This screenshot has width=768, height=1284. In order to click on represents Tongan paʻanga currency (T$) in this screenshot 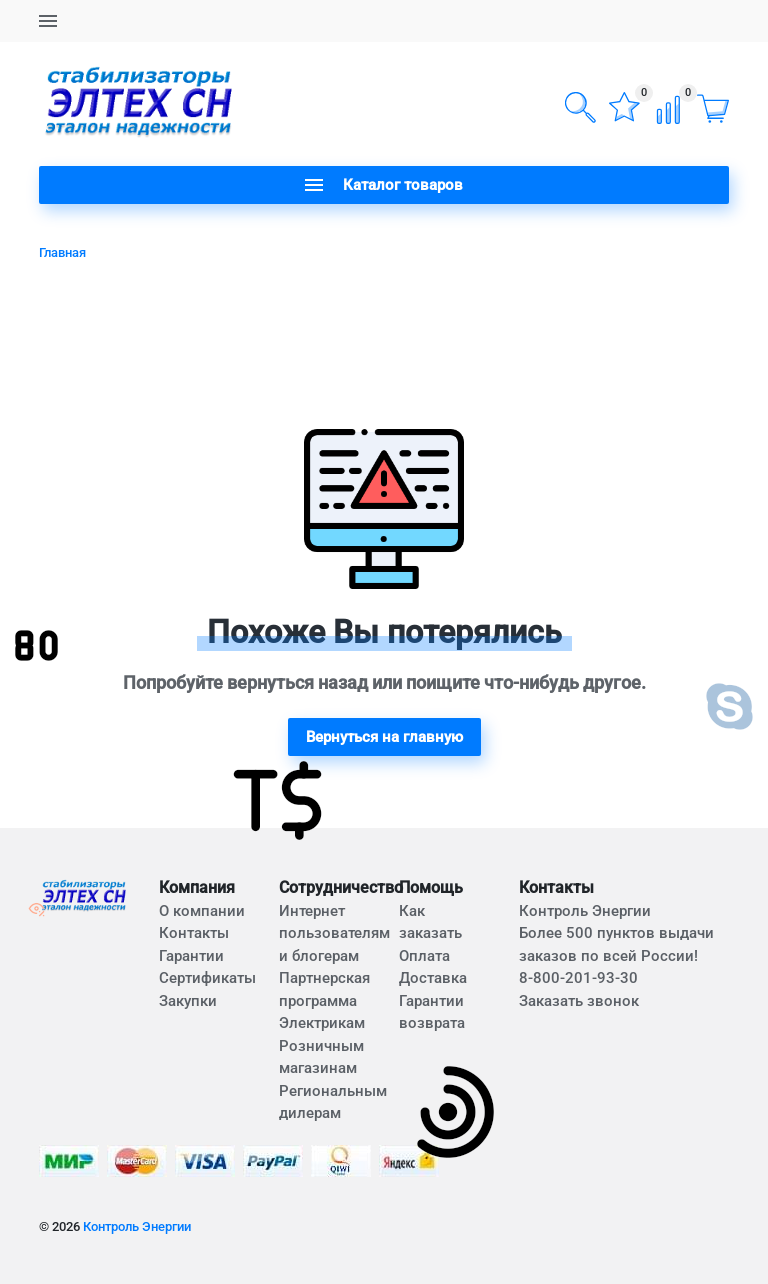, I will do `click(277, 800)`.